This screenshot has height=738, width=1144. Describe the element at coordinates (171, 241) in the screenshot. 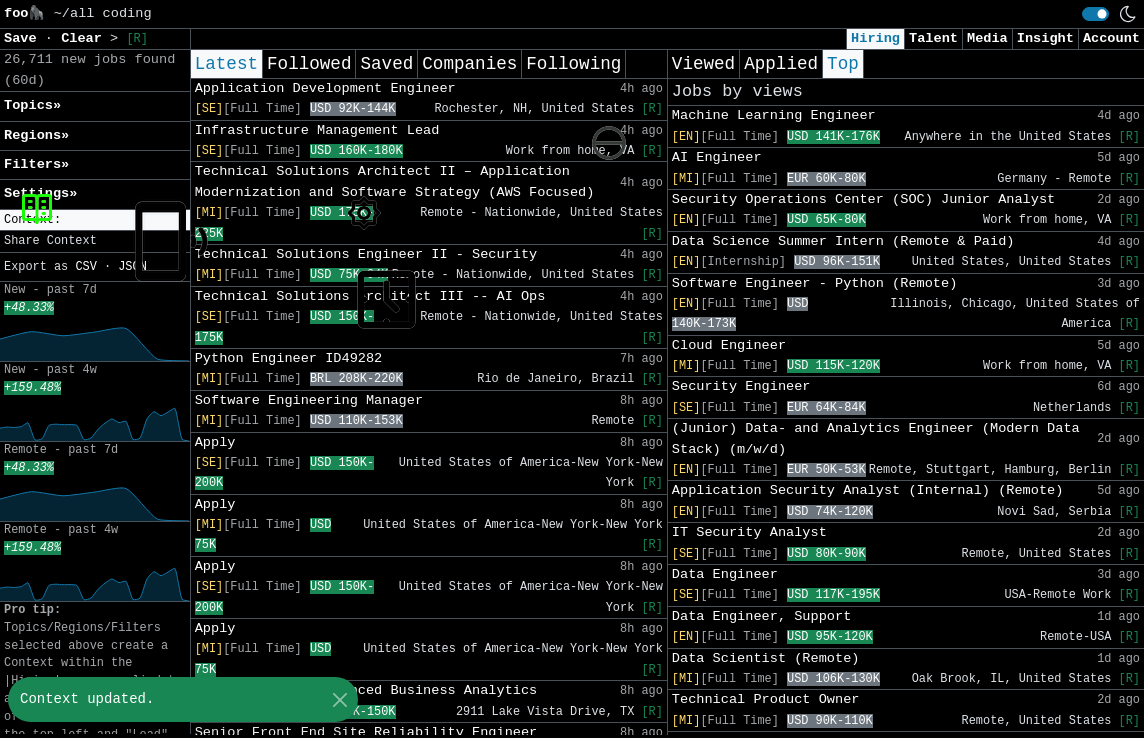

I see `incoming call or notification on connected device` at that location.